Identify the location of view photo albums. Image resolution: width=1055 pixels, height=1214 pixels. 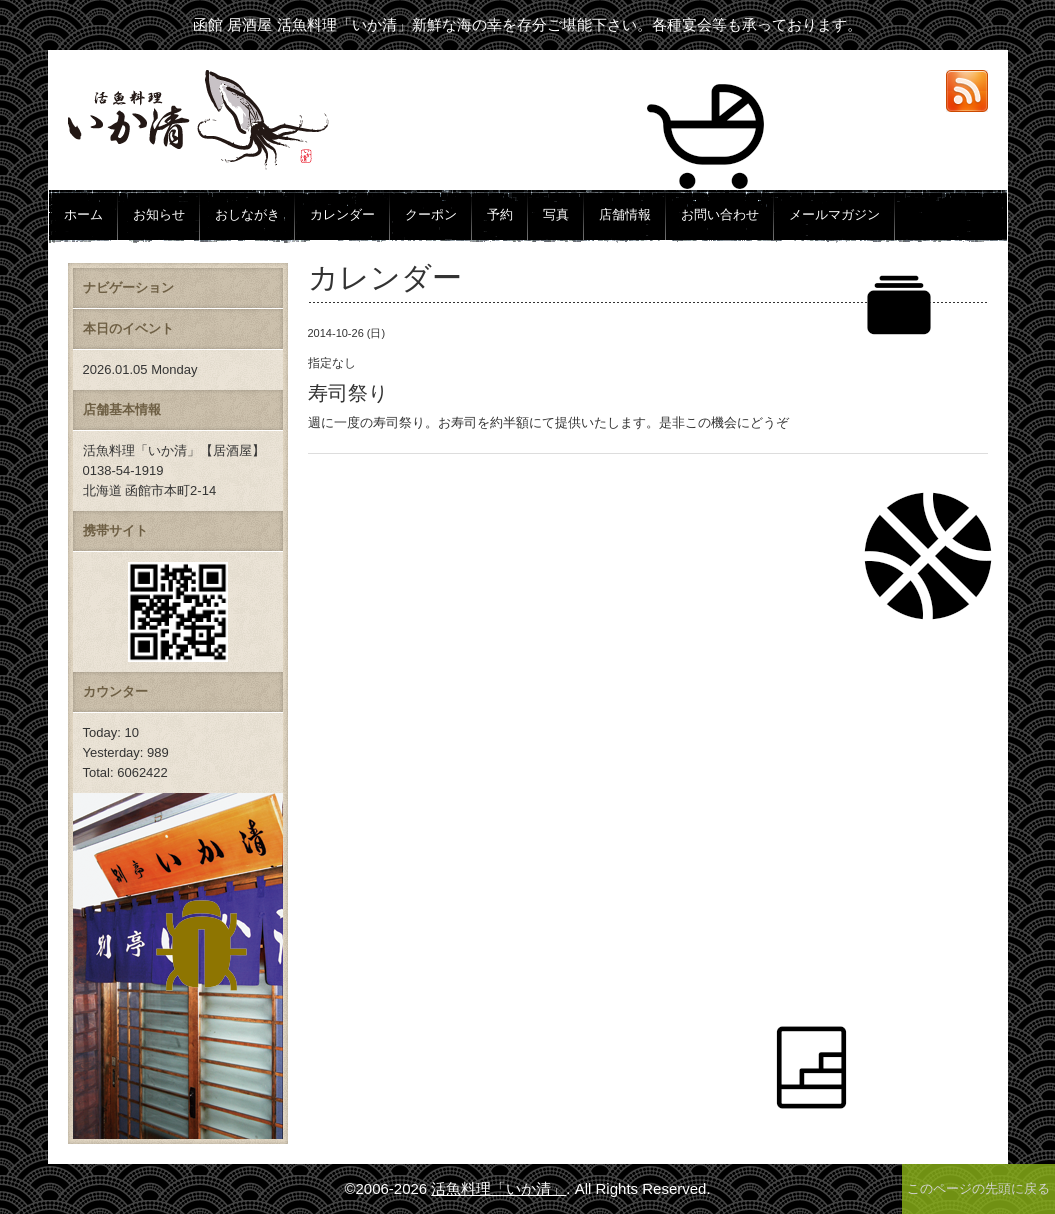
(899, 305).